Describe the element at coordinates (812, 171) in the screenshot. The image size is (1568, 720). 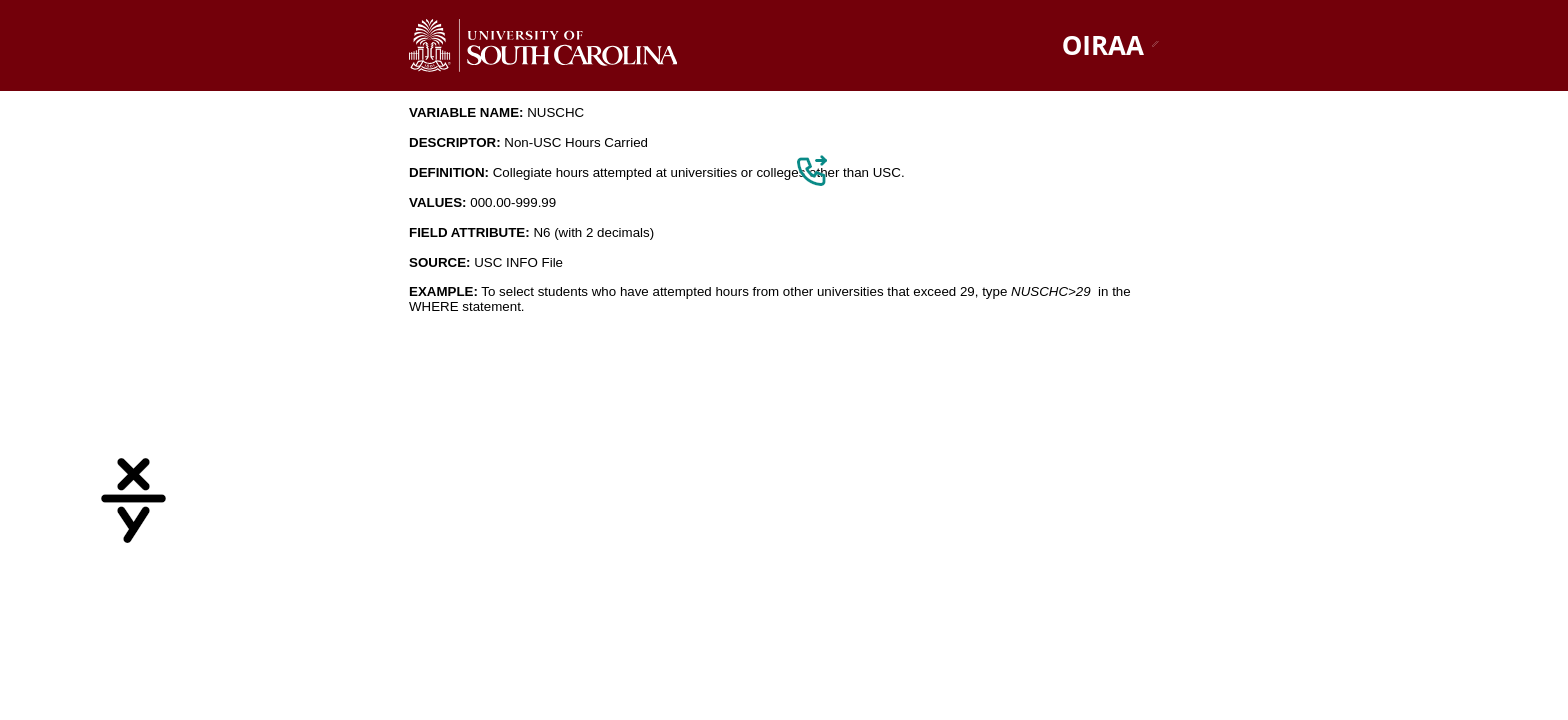
I see `make an outgoing call` at that location.